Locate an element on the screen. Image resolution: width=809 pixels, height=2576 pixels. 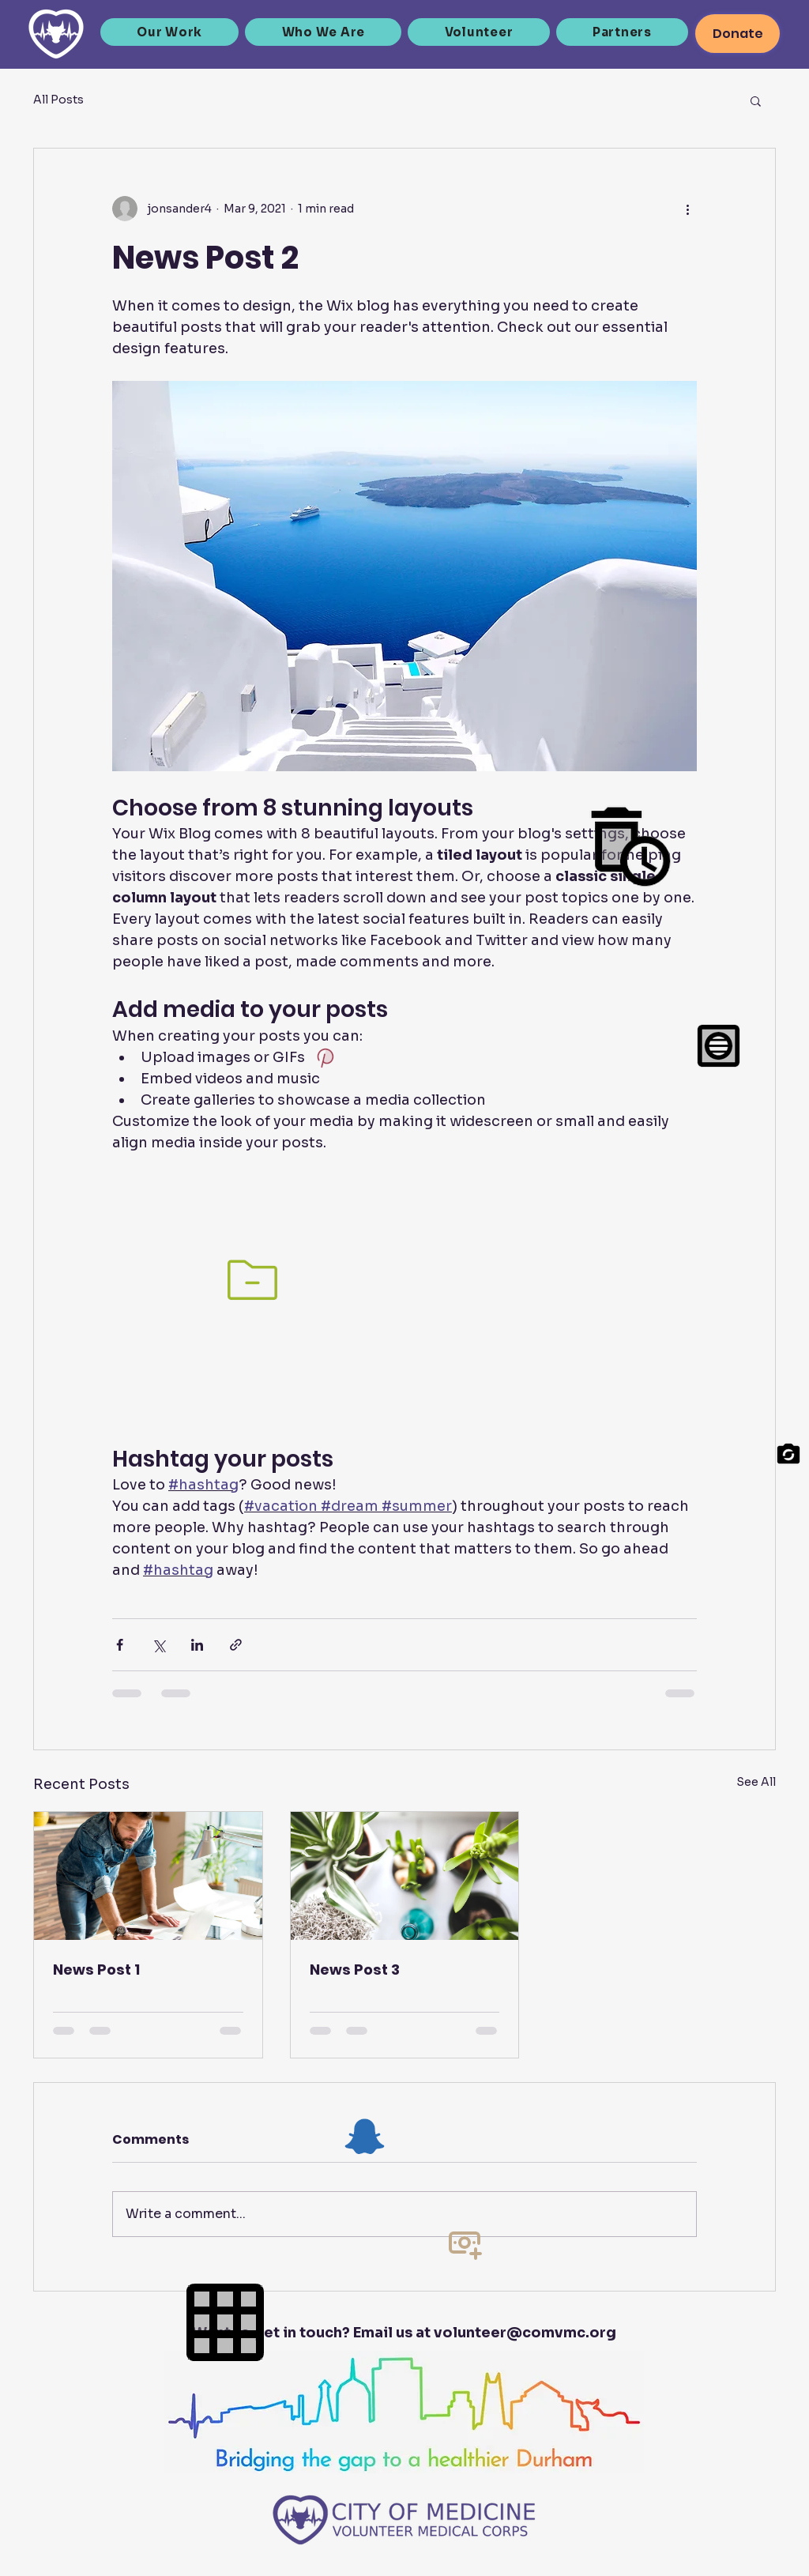
open Pinterest app is located at coordinates (325, 1058).